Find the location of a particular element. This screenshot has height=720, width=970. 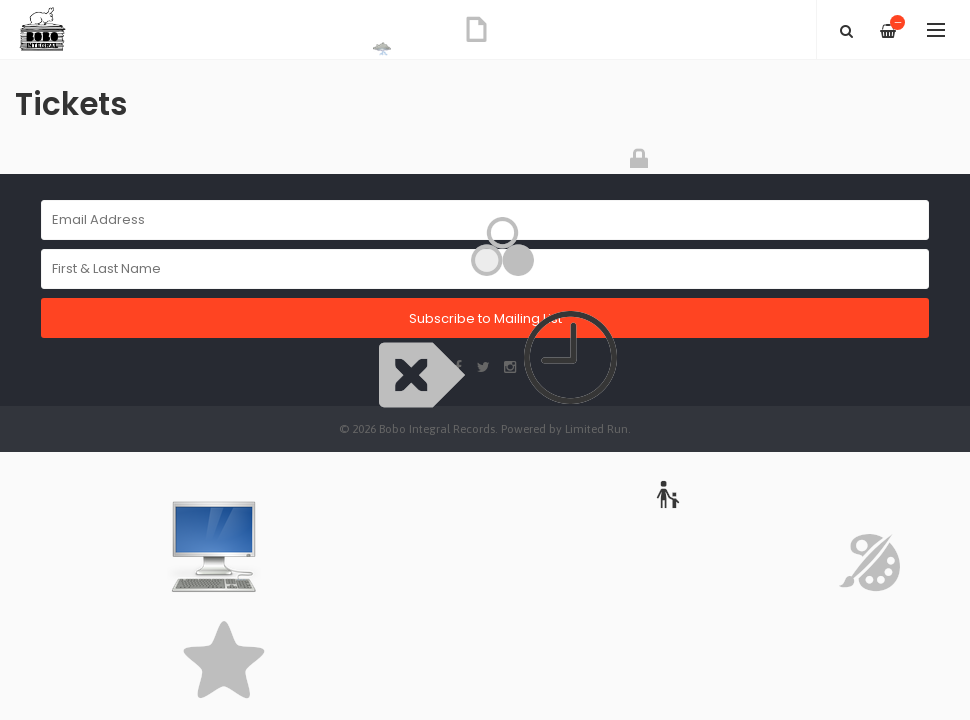

access date and time settings is located at coordinates (570, 357).